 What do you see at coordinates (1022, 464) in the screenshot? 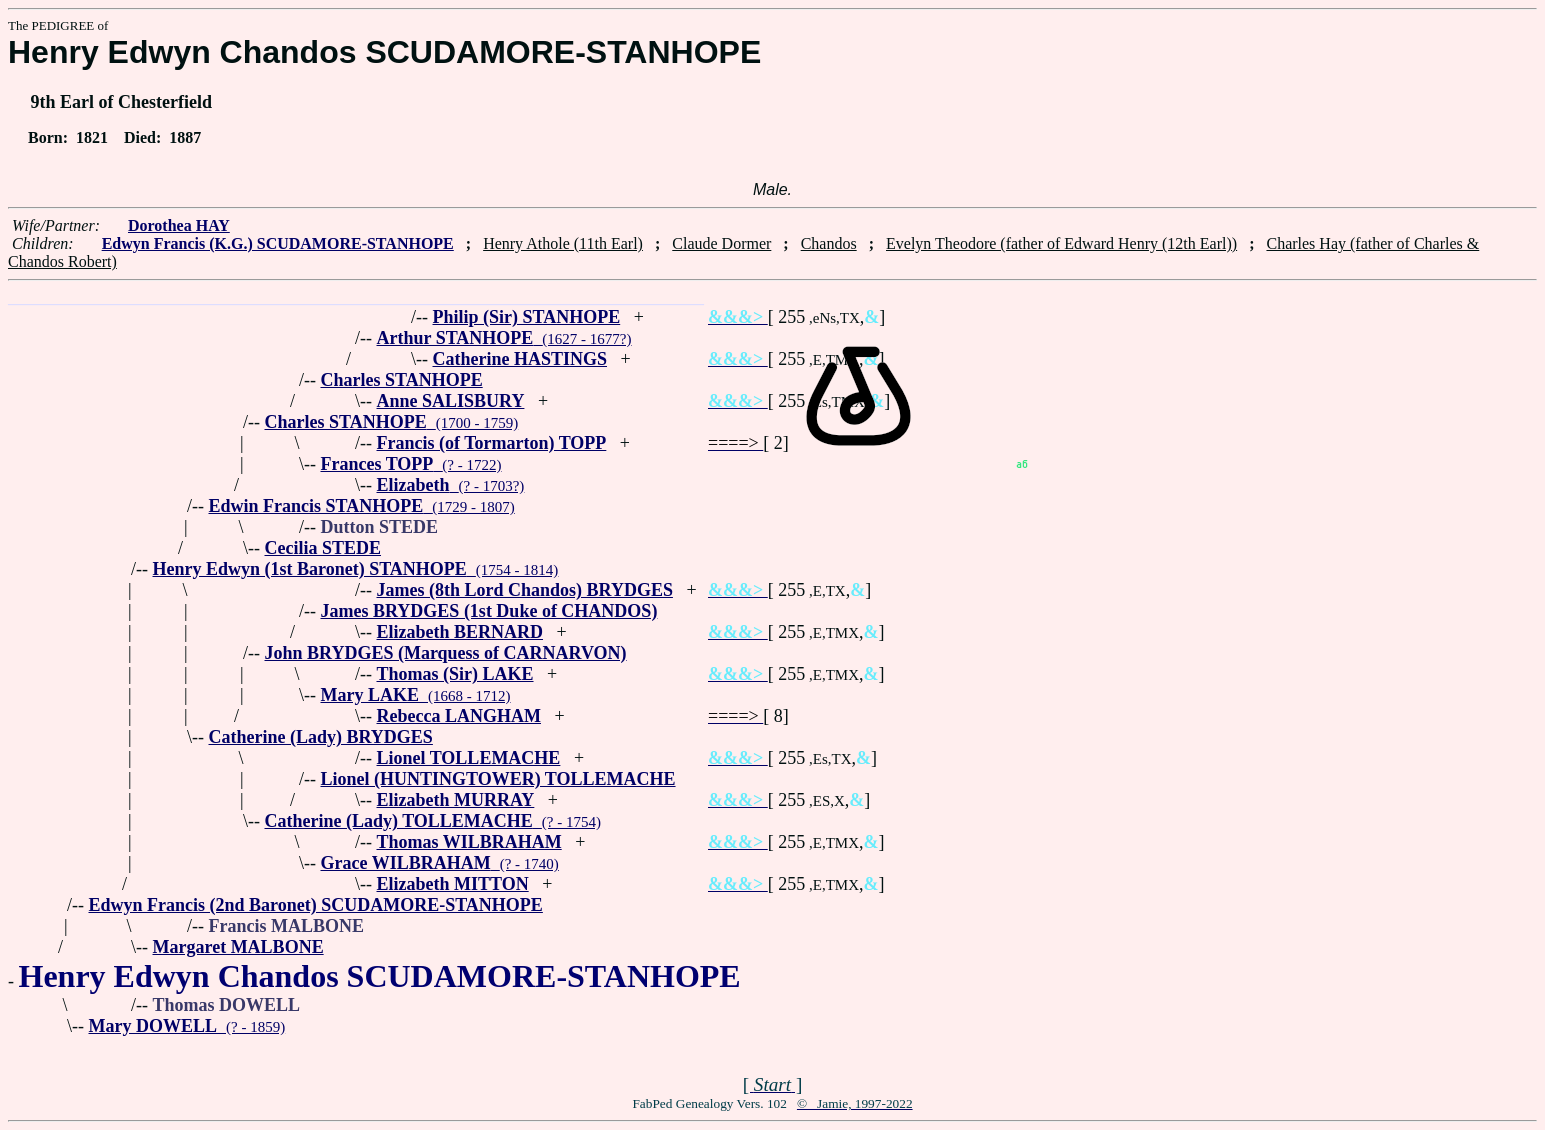
I see `switch to cyrillic keyboard layout` at bounding box center [1022, 464].